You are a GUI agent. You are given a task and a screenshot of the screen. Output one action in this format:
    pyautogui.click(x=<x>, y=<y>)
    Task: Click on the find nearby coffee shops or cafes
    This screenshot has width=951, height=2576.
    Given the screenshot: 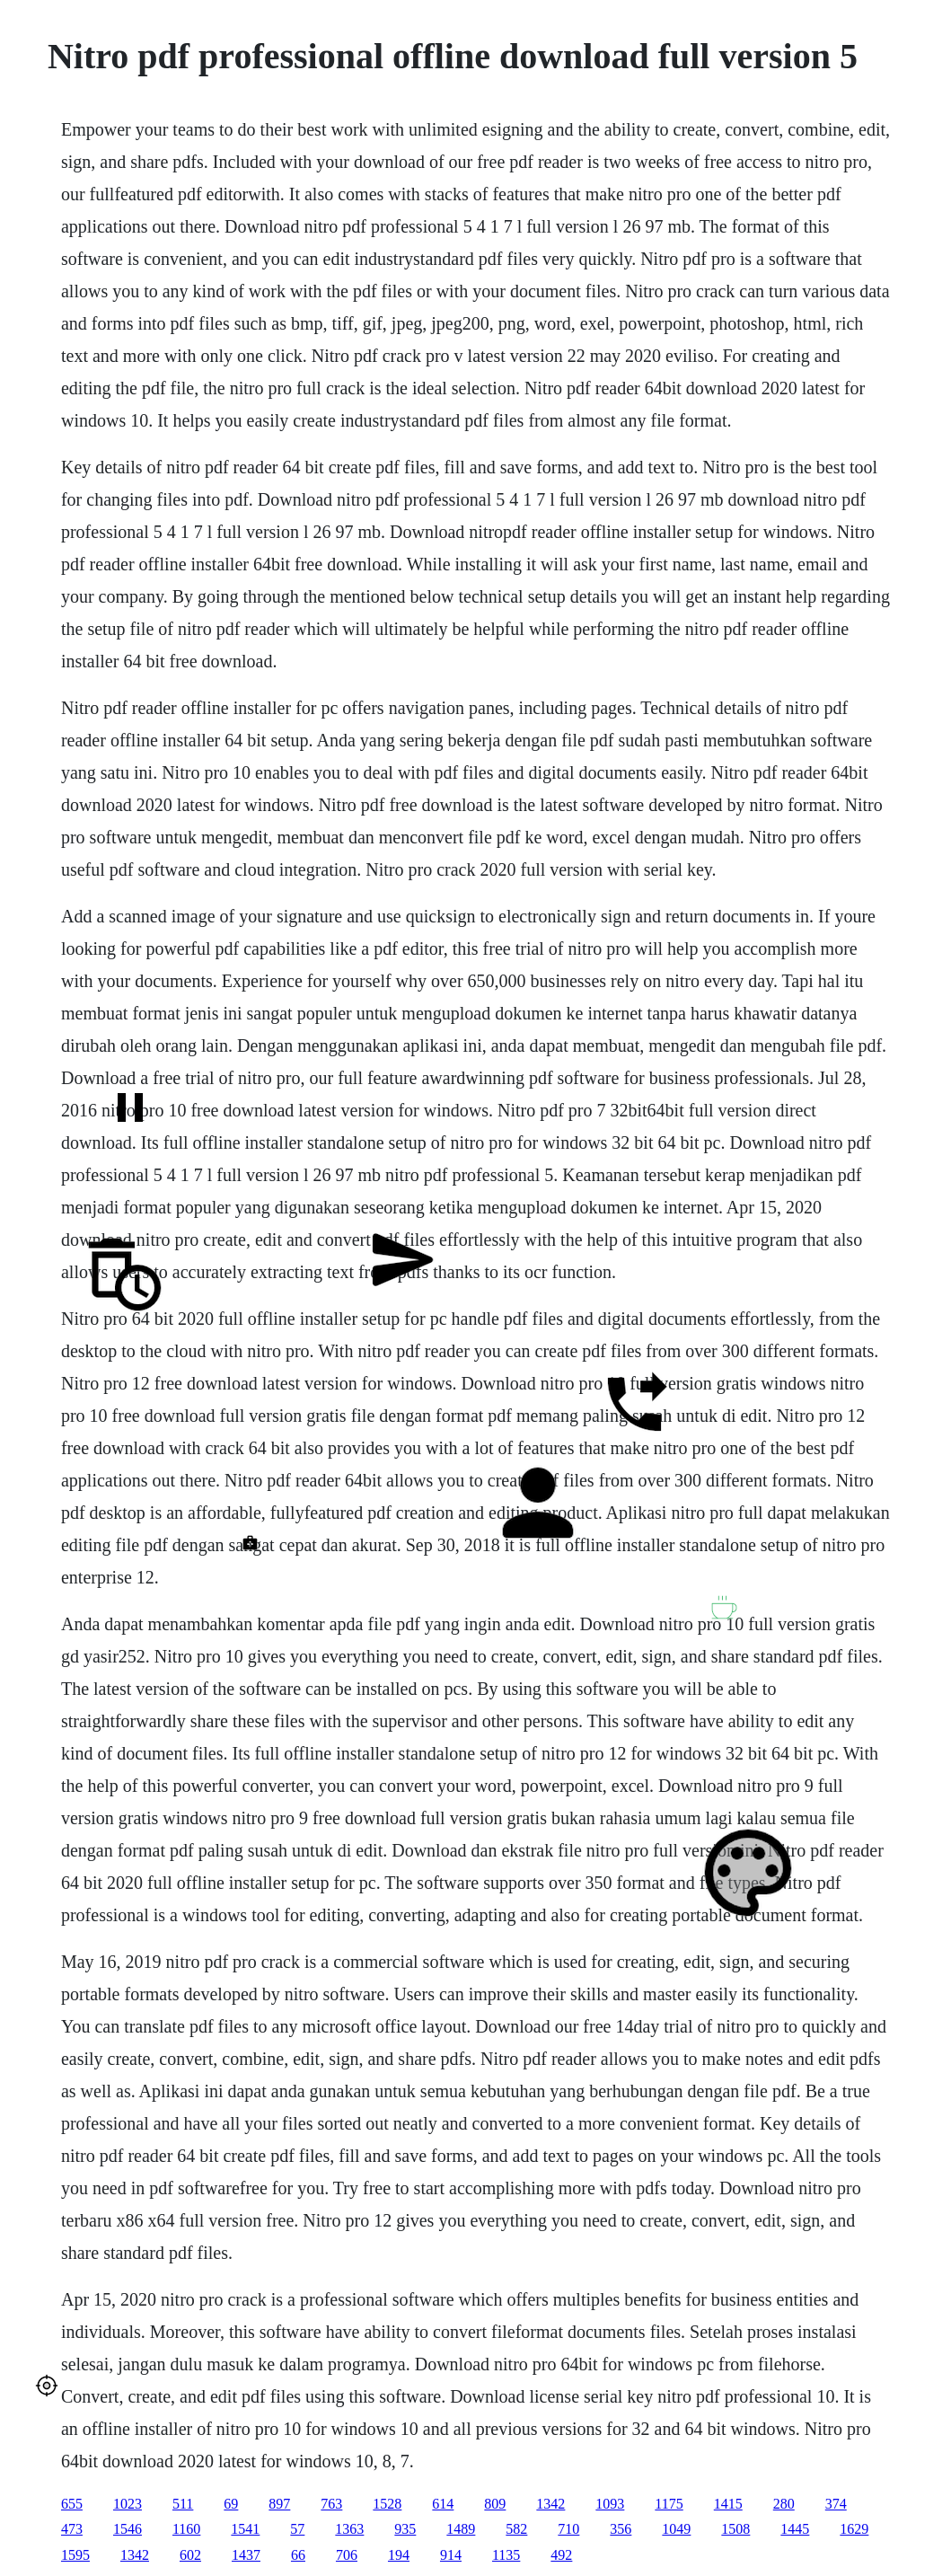 What is the action you would take?
    pyautogui.click(x=723, y=1608)
    